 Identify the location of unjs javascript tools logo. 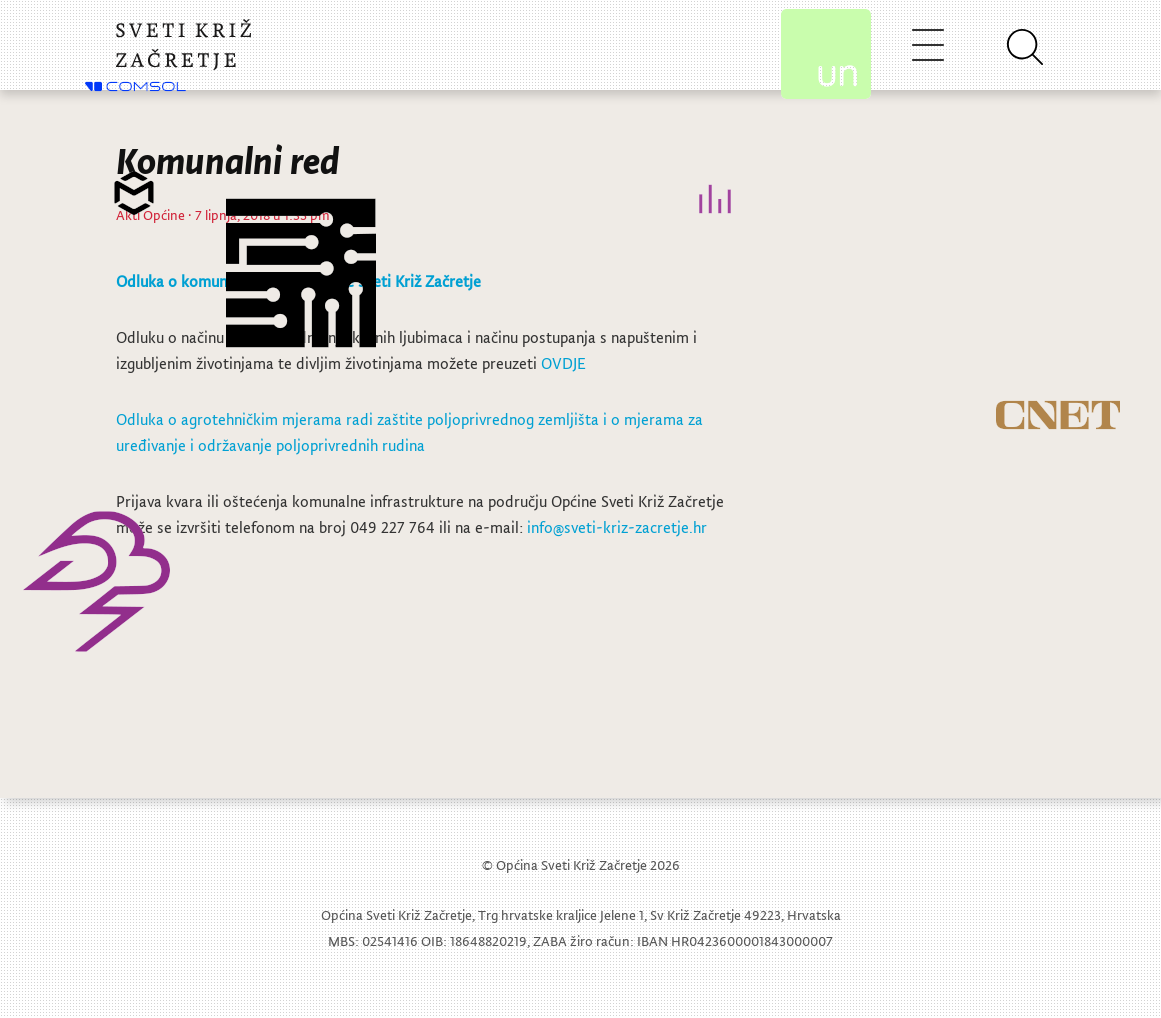
(826, 54).